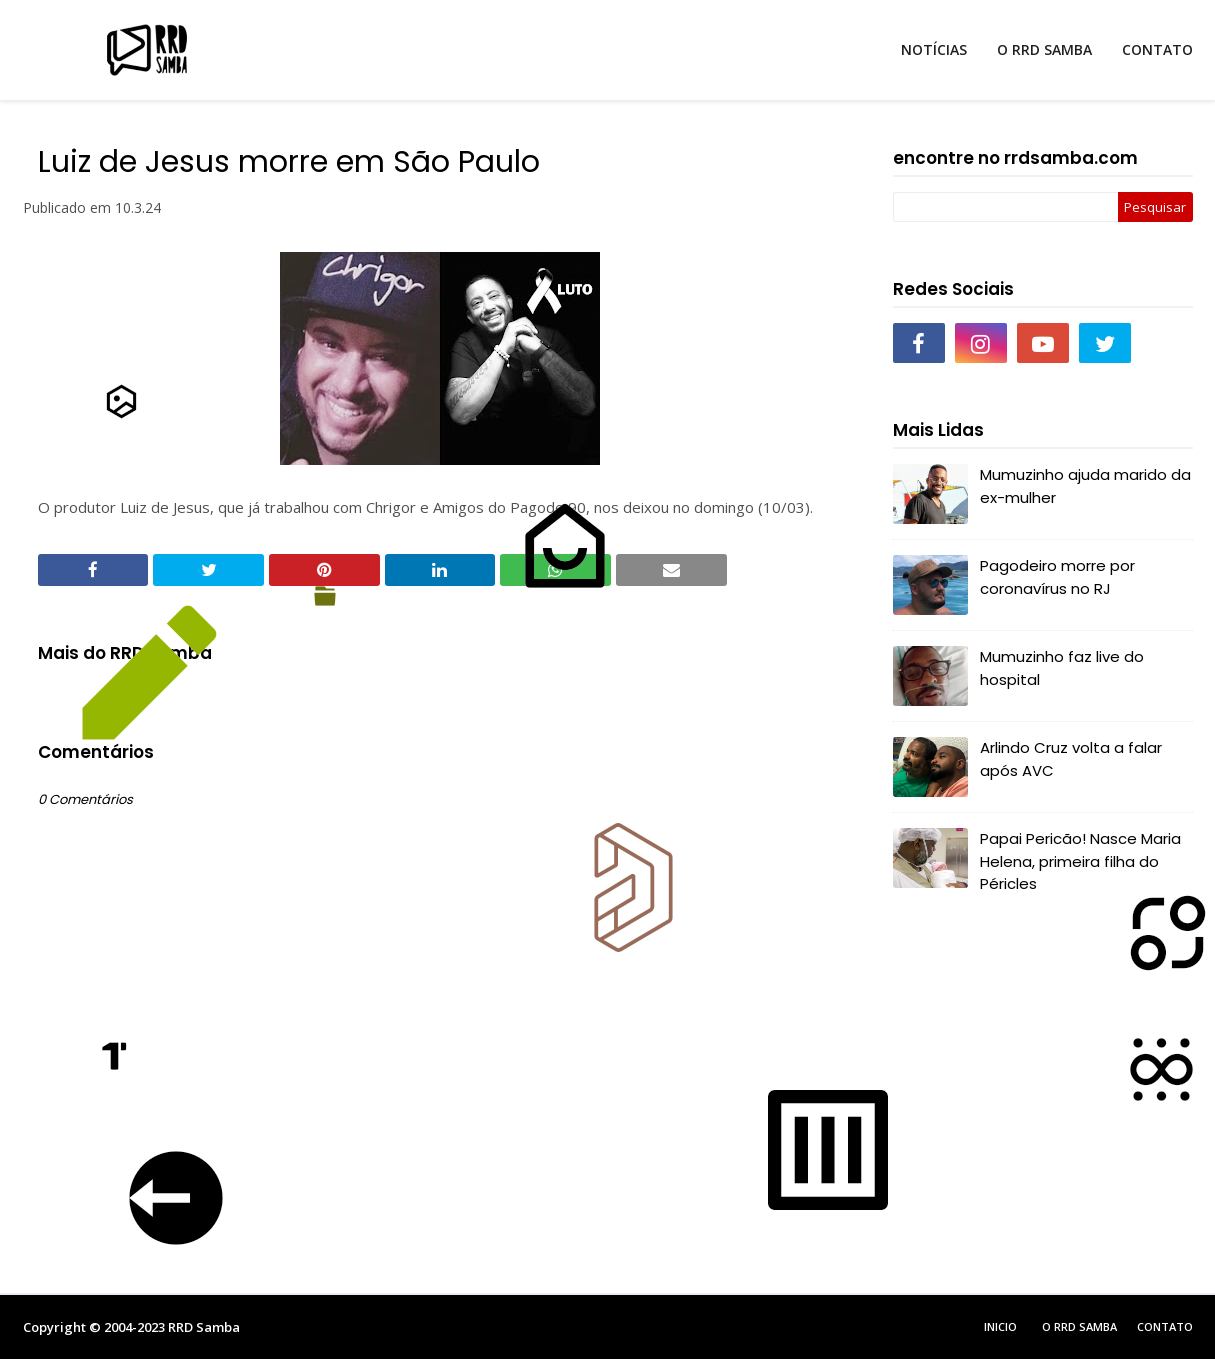 This screenshot has width=1215, height=1359. What do you see at coordinates (325, 596) in the screenshot?
I see `open folder to view contents` at bounding box center [325, 596].